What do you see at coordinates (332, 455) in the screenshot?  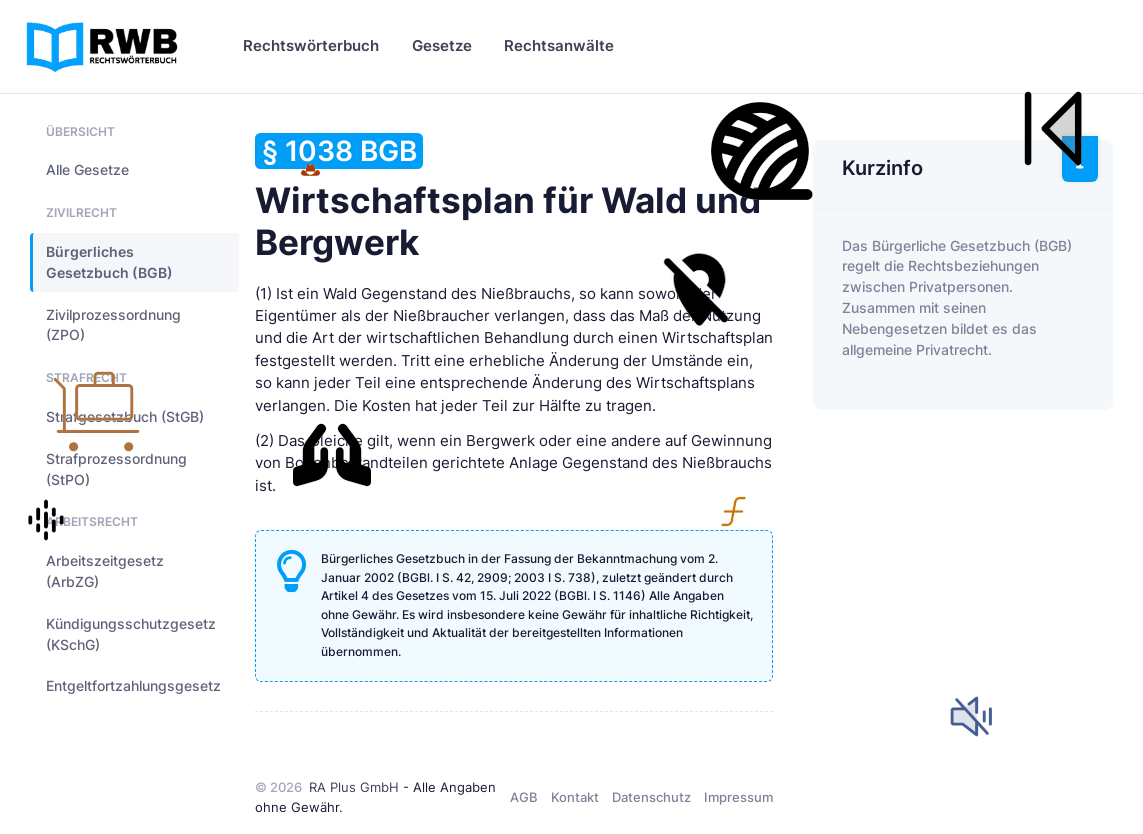 I see `express gratitude or thankfulness` at bounding box center [332, 455].